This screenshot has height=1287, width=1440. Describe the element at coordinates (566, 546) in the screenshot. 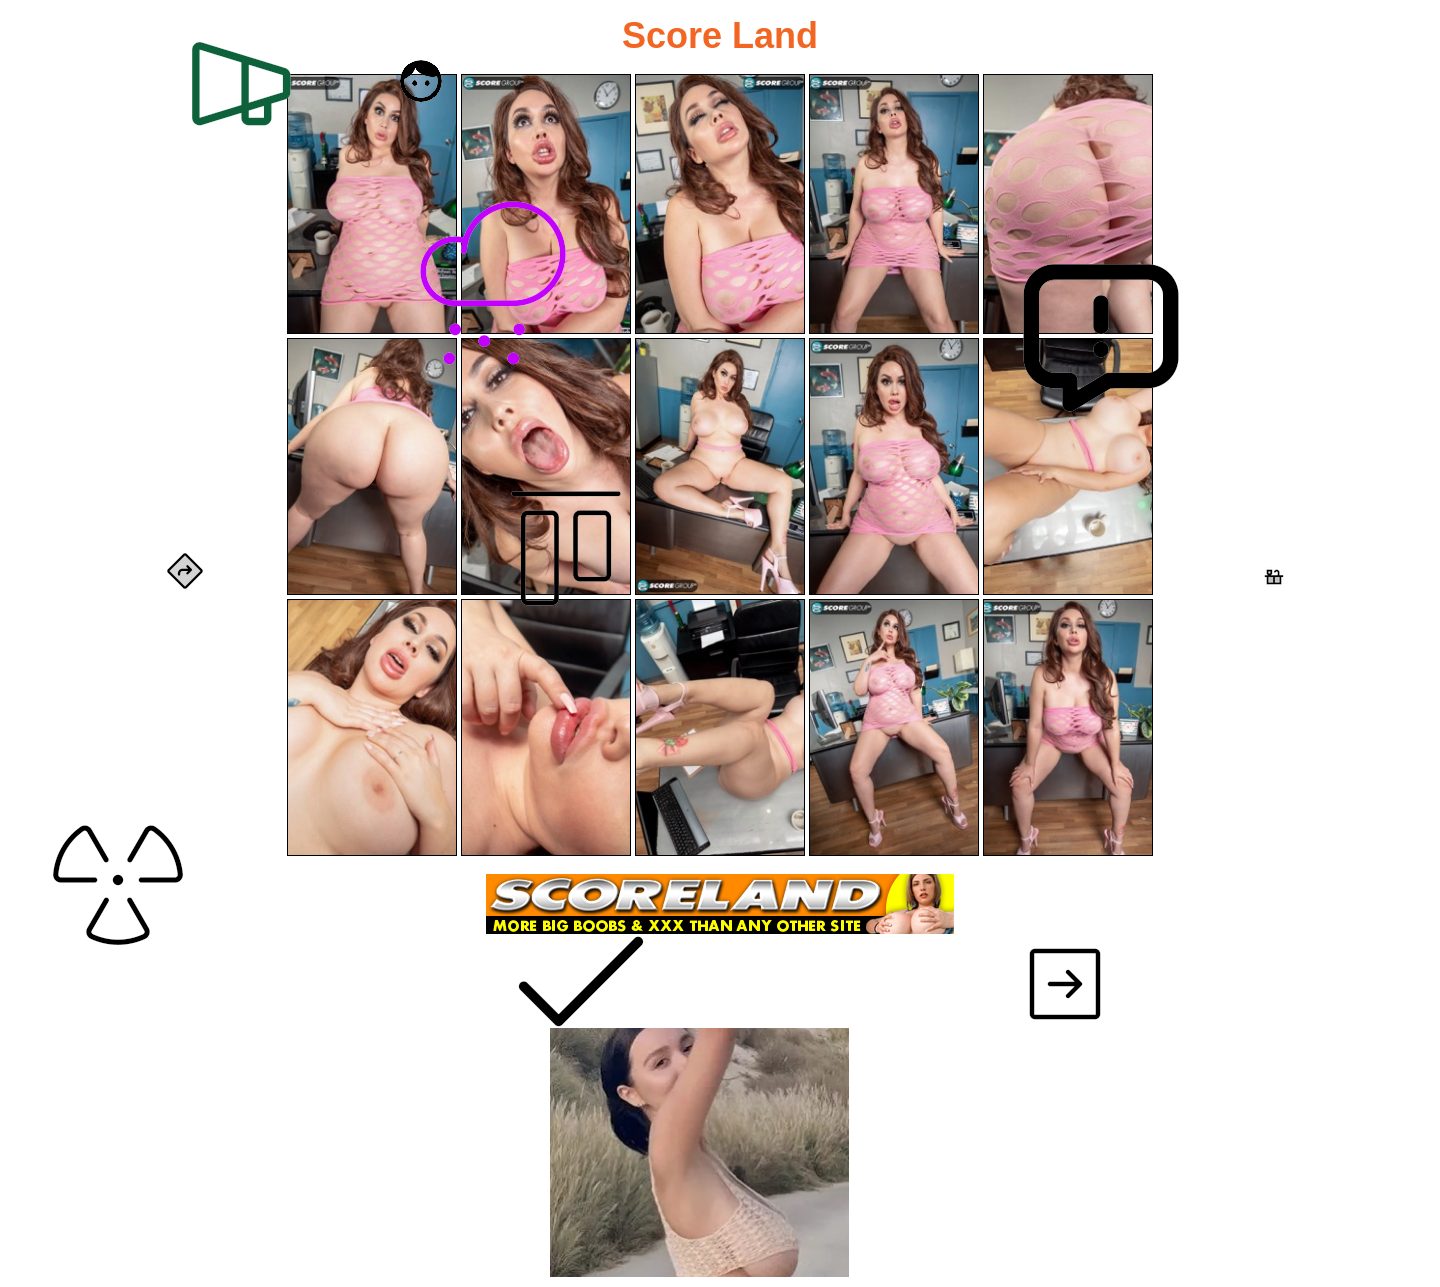

I see `align selected objects to the top edge` at that location.